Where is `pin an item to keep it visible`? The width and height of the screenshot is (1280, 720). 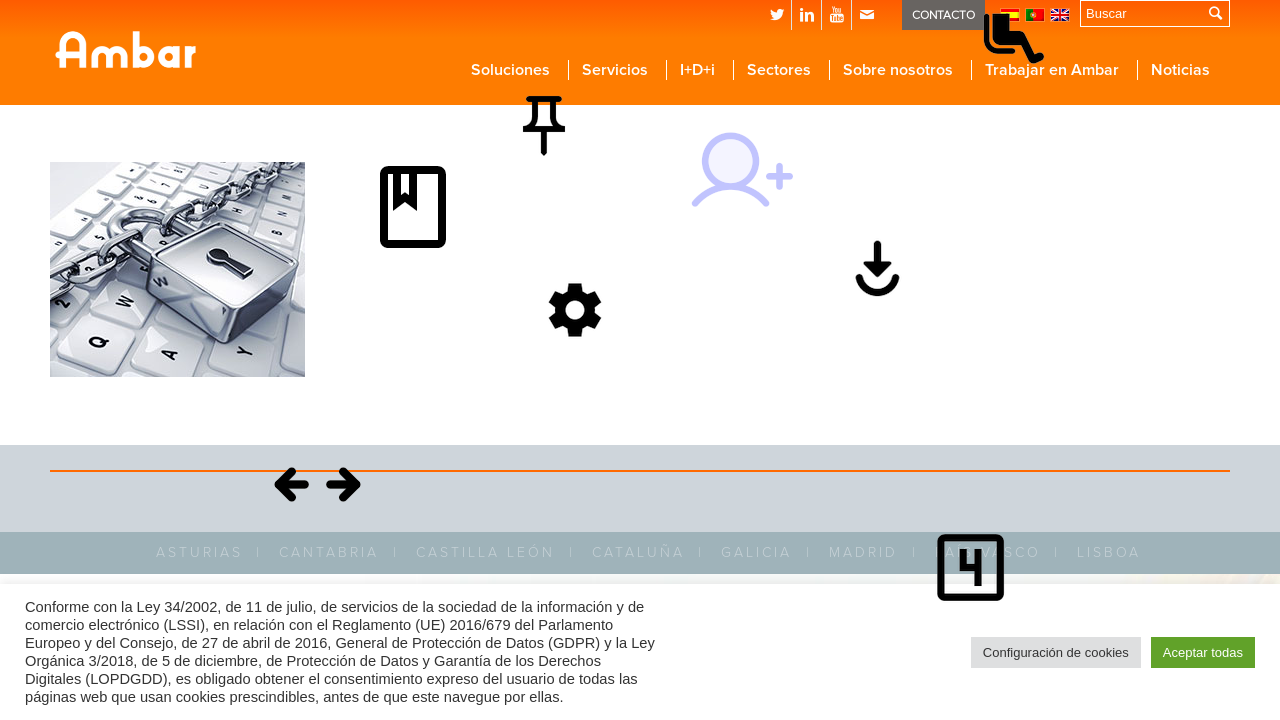 pin an item to keep it visible is located at coordinates (544, 126).